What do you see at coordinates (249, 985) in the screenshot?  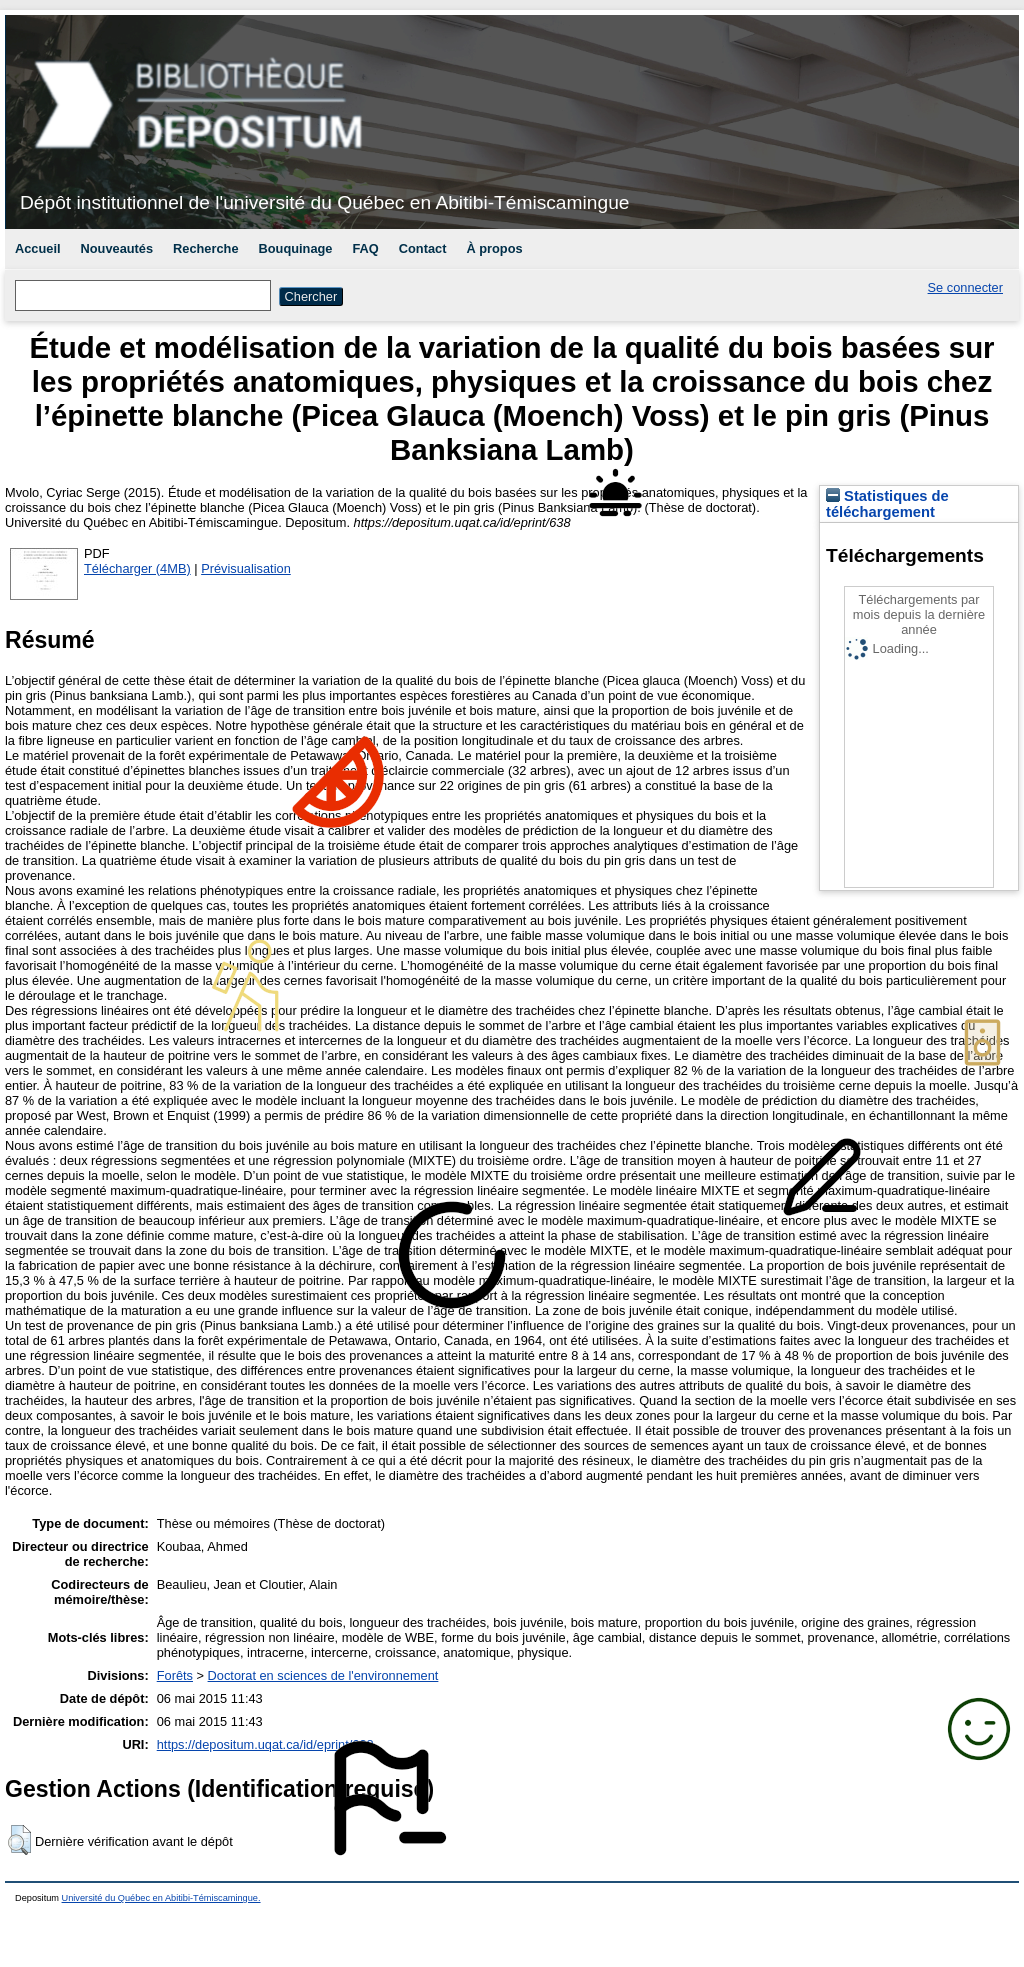 I see `access hiking trails or outdoor activities` at bounding box center [249, 985].